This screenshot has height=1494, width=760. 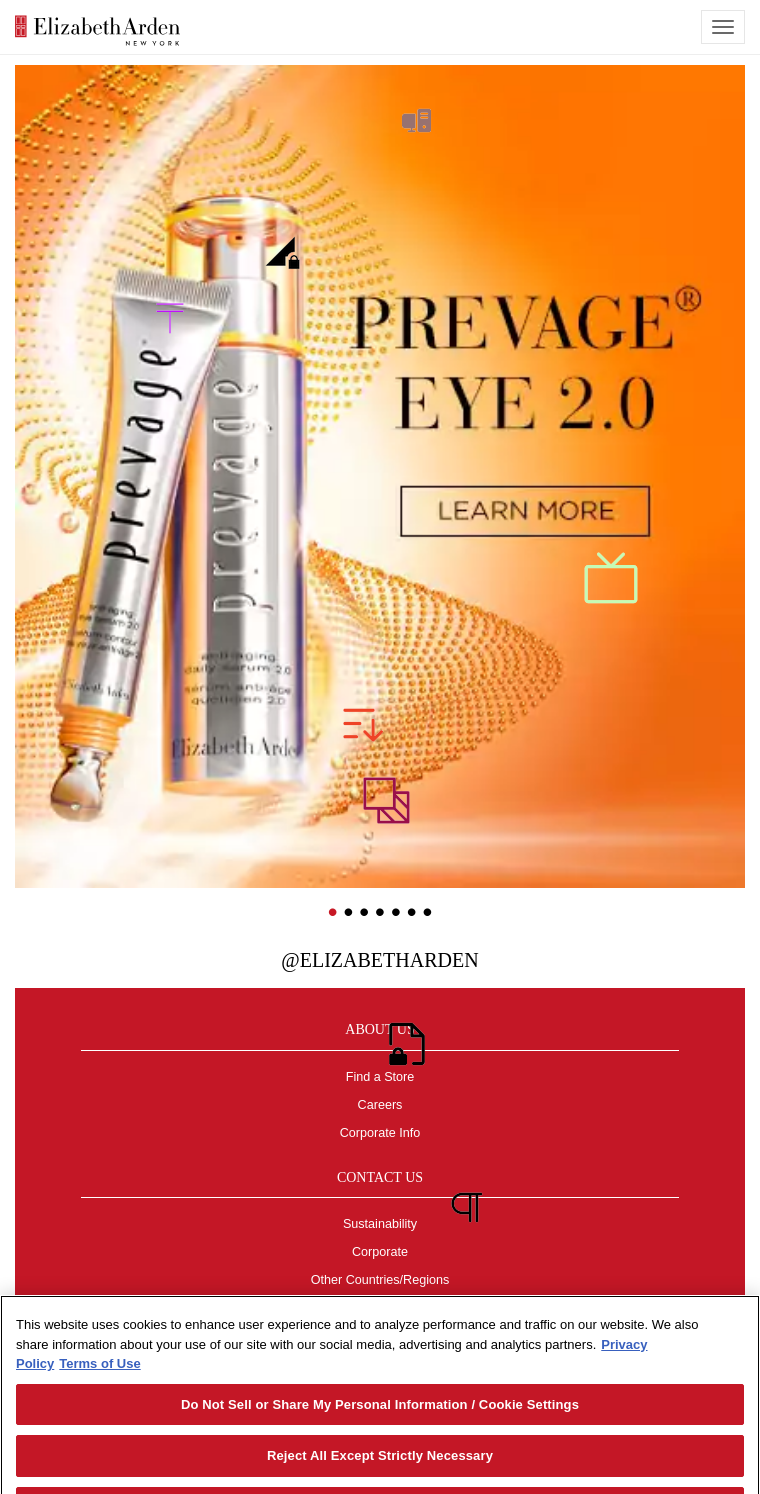 What do you see at coordinates (386, 800) in the screenshot?
I see `remove or subtract a layer from selection` at bounding box center [386, 800].